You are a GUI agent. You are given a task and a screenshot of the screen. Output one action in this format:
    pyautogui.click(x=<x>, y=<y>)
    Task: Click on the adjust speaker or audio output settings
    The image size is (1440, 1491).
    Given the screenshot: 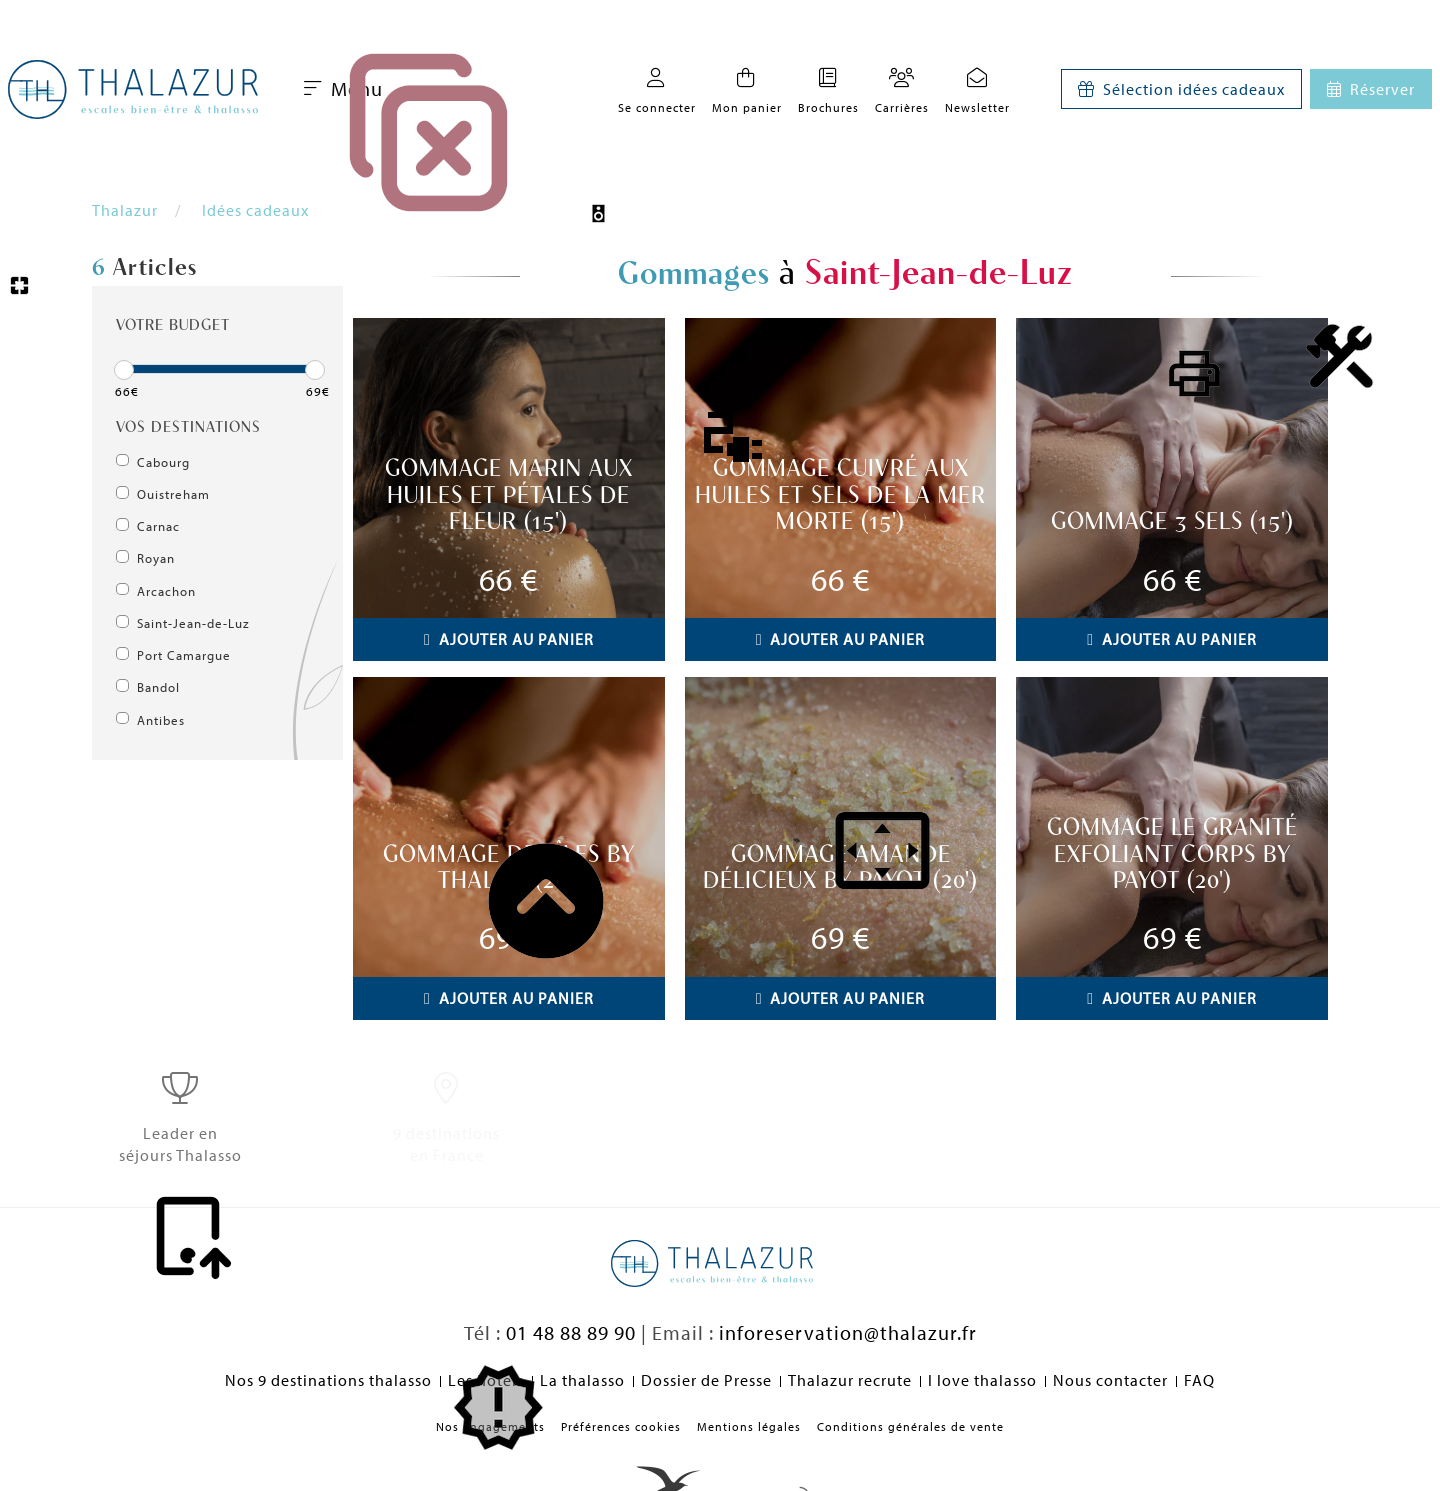 What is the action you would take?
    pyautogui.click(x=598, y=213)
    